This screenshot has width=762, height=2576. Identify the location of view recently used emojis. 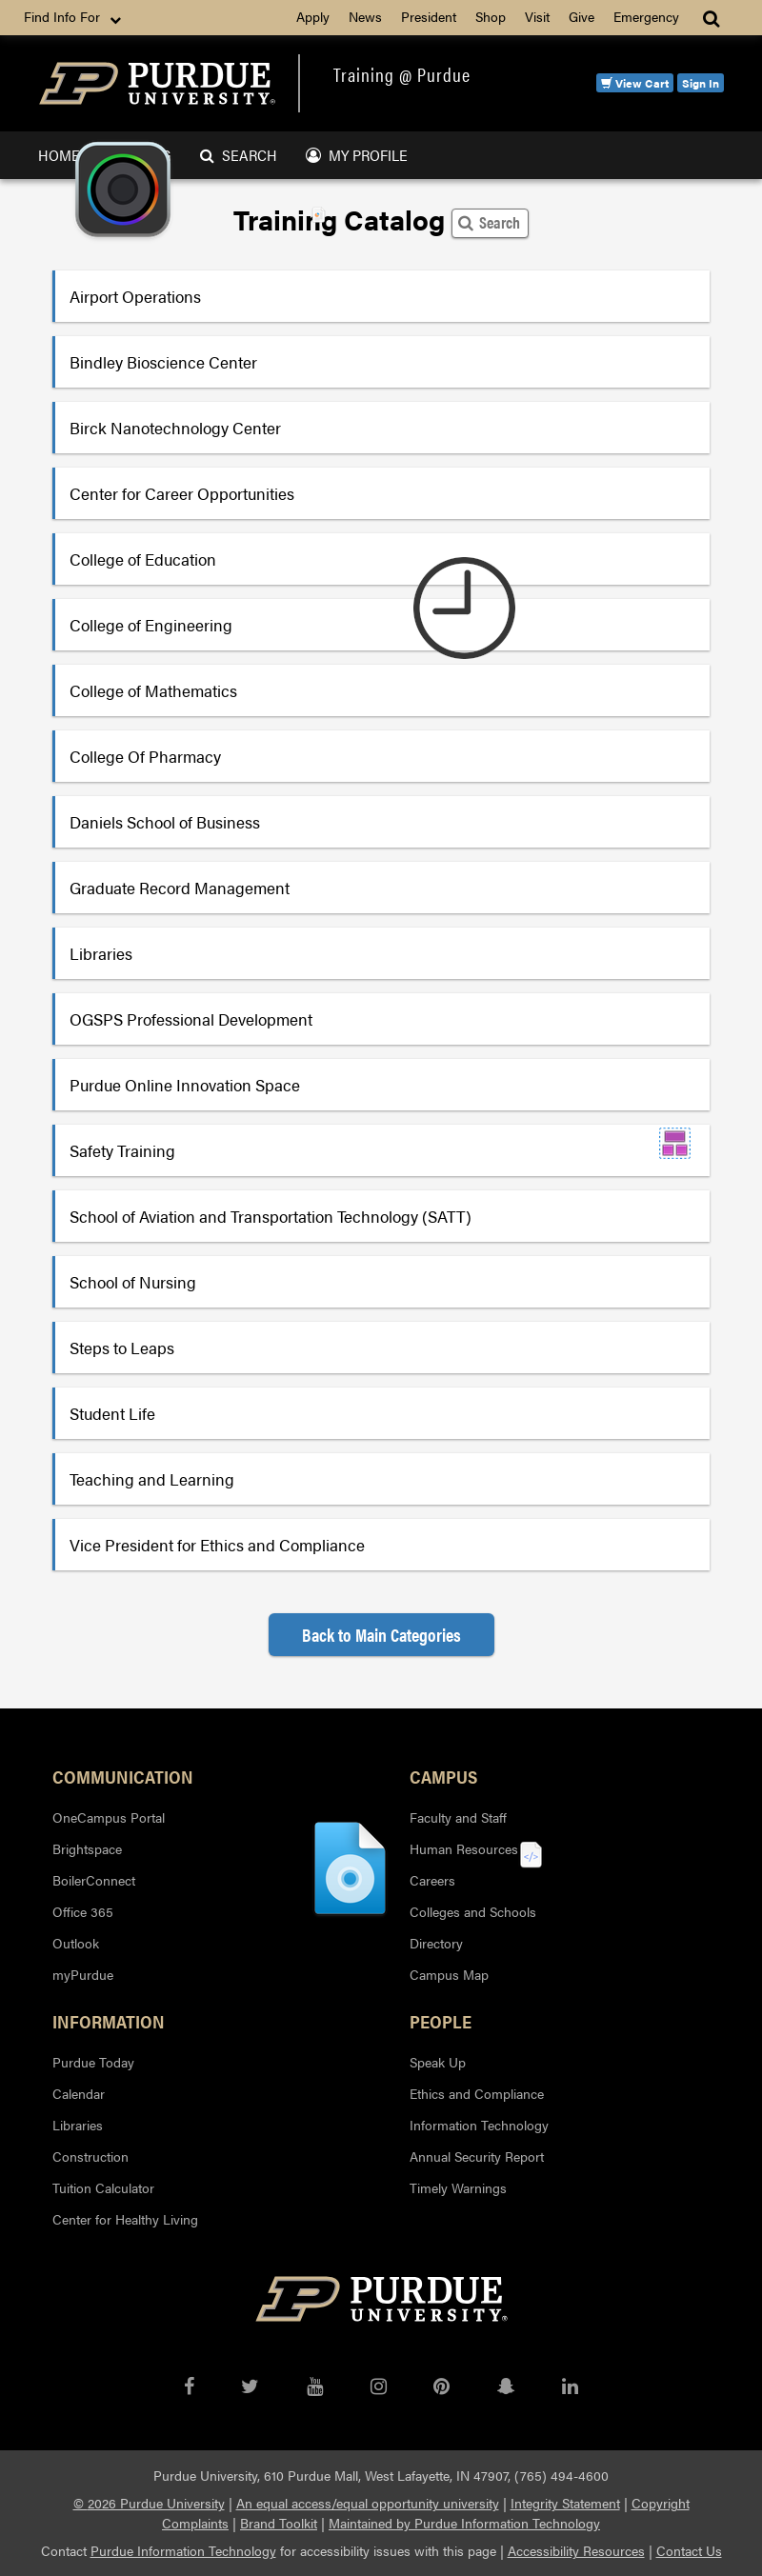
(464, 608).